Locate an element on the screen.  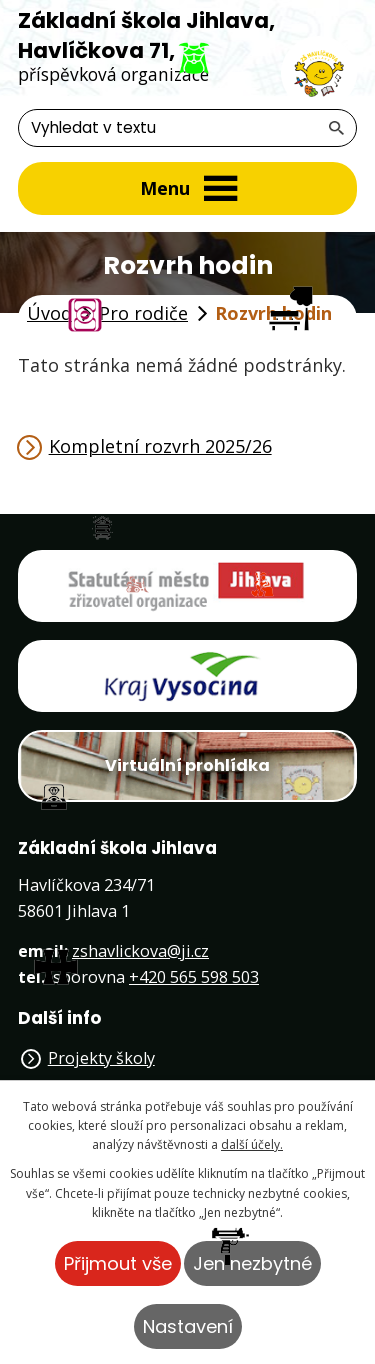
select uzi weapon in game inventory is located at coordinates (230, 1246).